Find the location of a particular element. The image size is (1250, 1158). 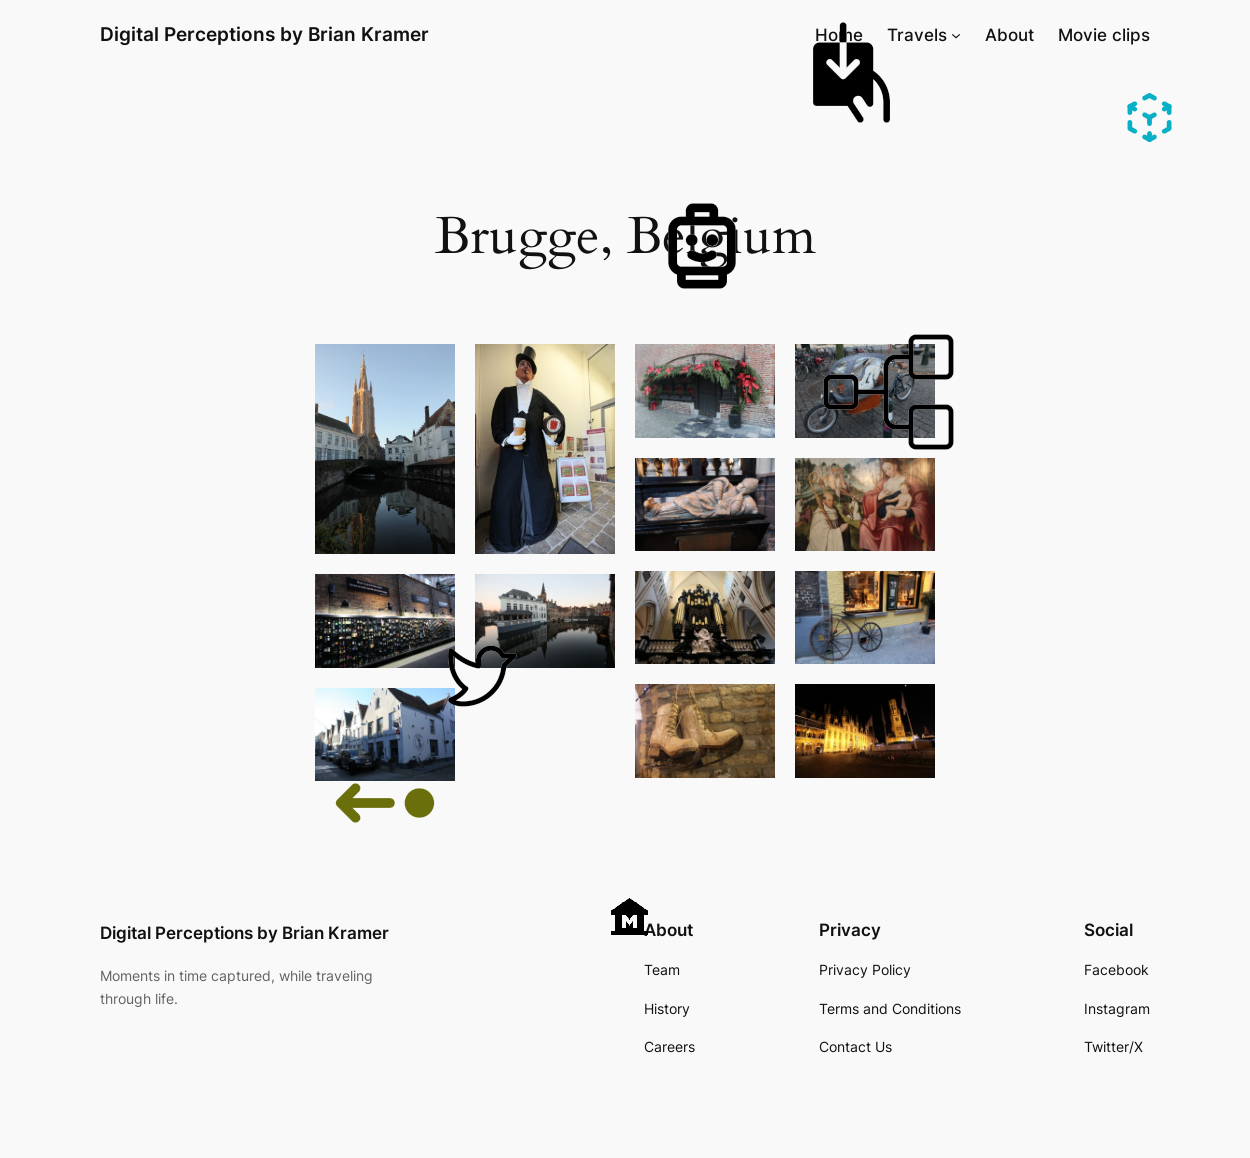

access 3D modeling or spatial view options is located at coordinates (1149, 117).